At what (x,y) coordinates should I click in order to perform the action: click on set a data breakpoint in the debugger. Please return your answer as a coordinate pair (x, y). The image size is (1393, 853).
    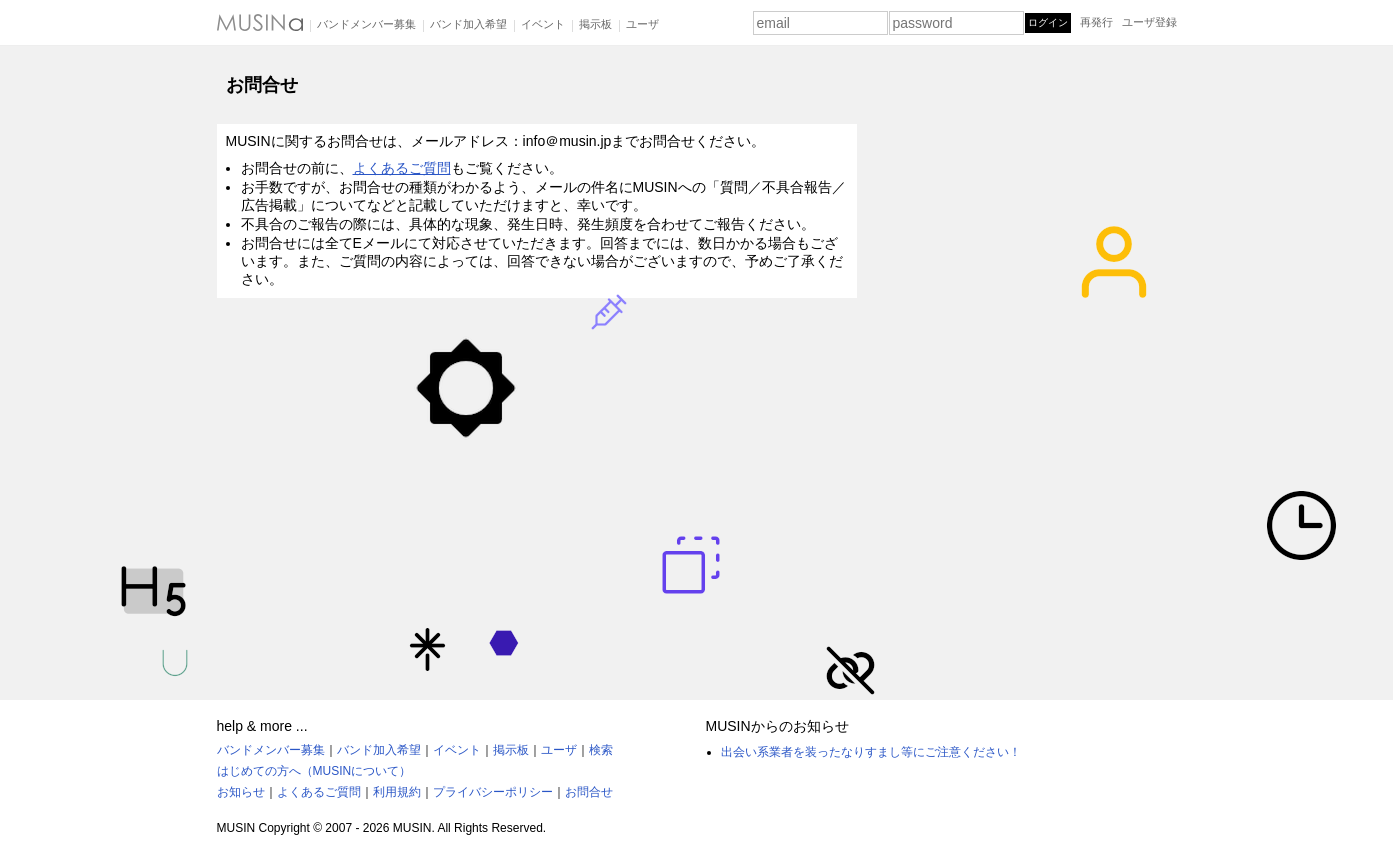
    Looking at the image, I should click on (505, 643).